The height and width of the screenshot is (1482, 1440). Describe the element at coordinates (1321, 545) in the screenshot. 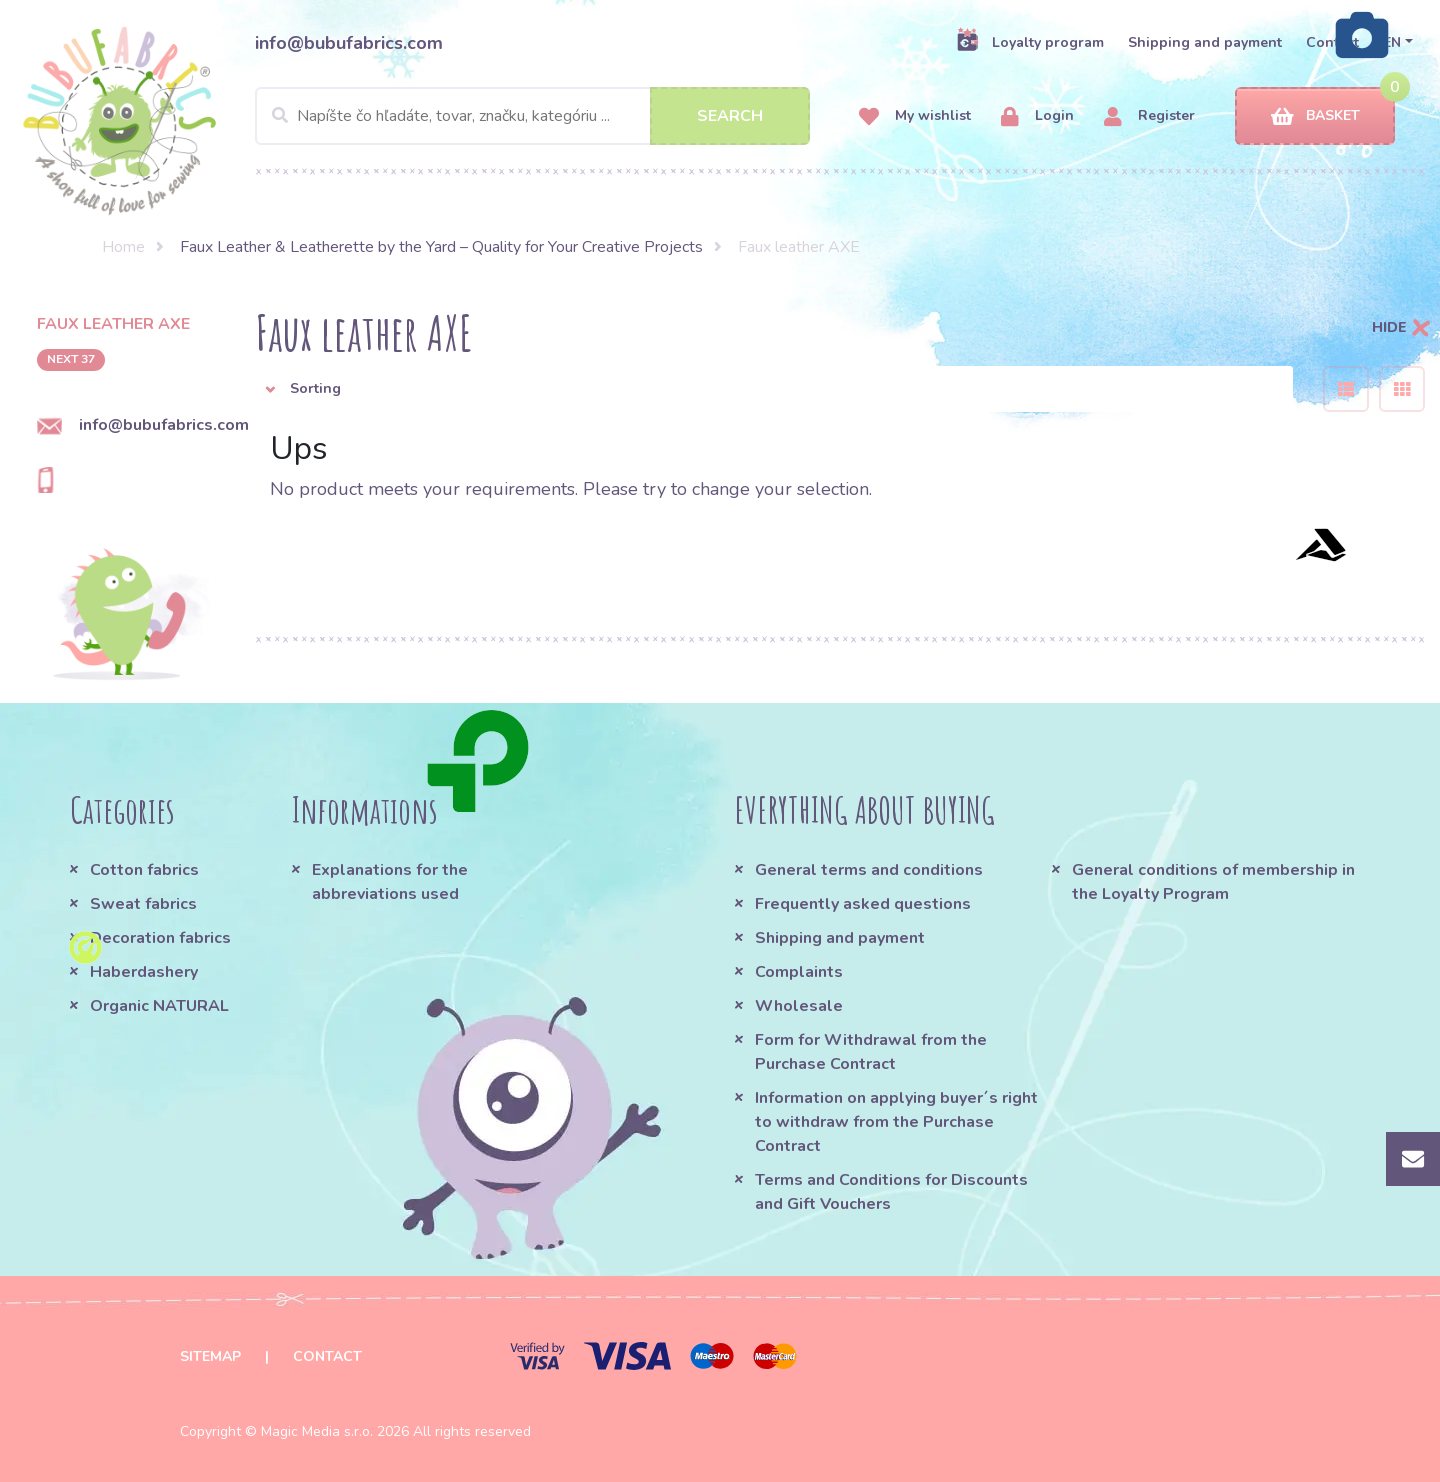

I see `accusoft company logo` at that location.